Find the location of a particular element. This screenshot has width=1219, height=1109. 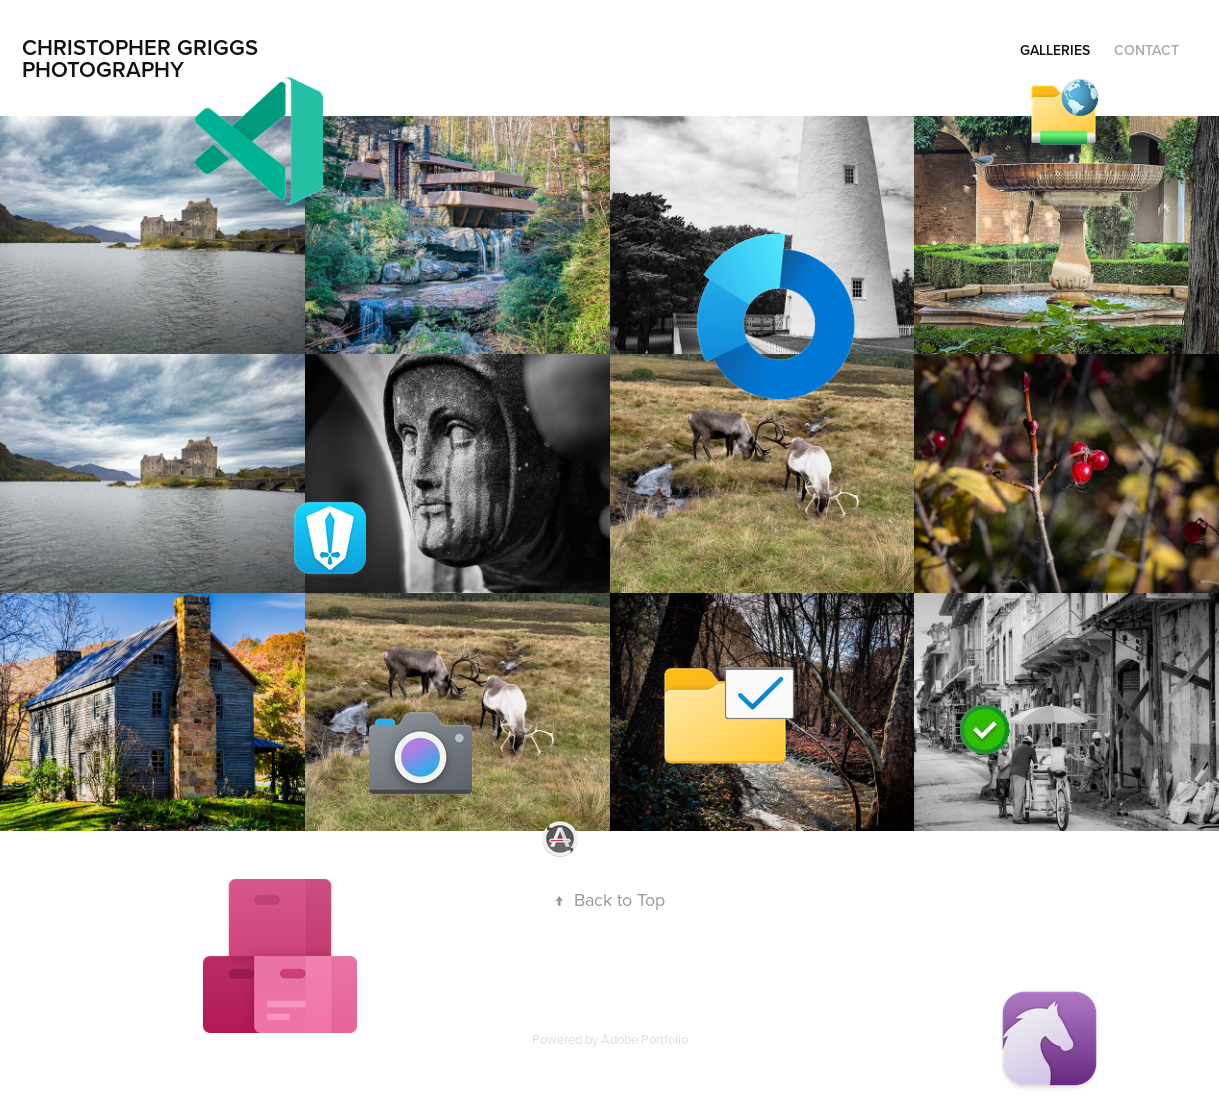

access network or shared folder is located at coordinates (1063, 112).